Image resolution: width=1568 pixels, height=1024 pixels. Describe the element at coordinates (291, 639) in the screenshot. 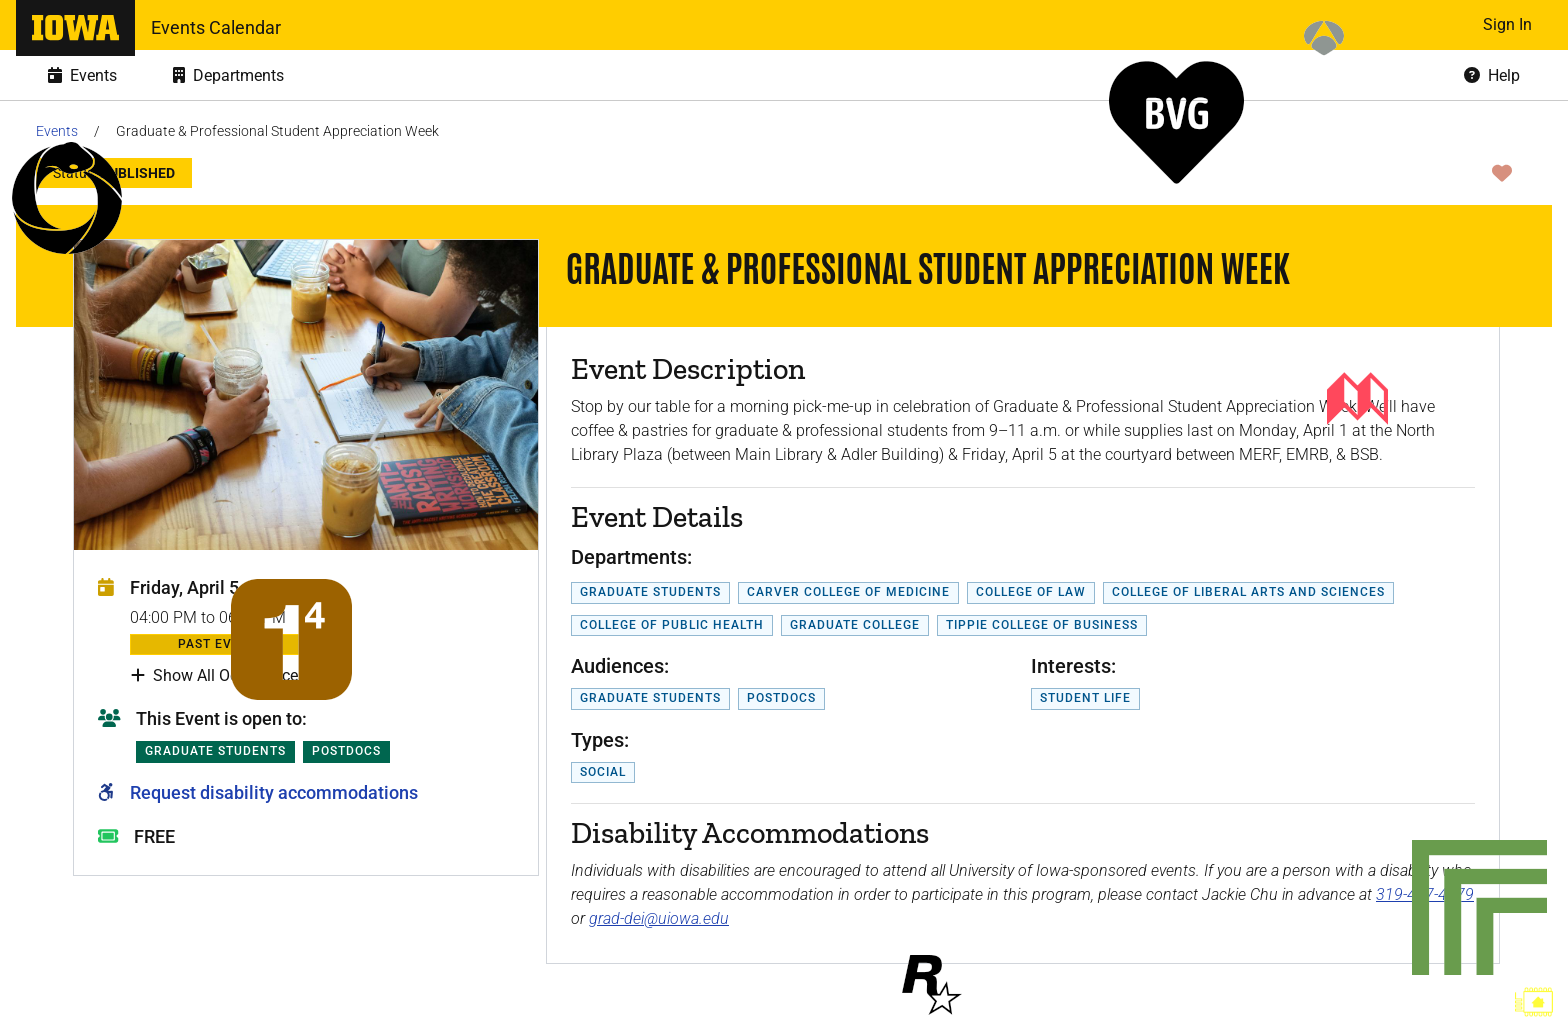

I see `open cloudflare 1.1.1.1 dns app` at that location.